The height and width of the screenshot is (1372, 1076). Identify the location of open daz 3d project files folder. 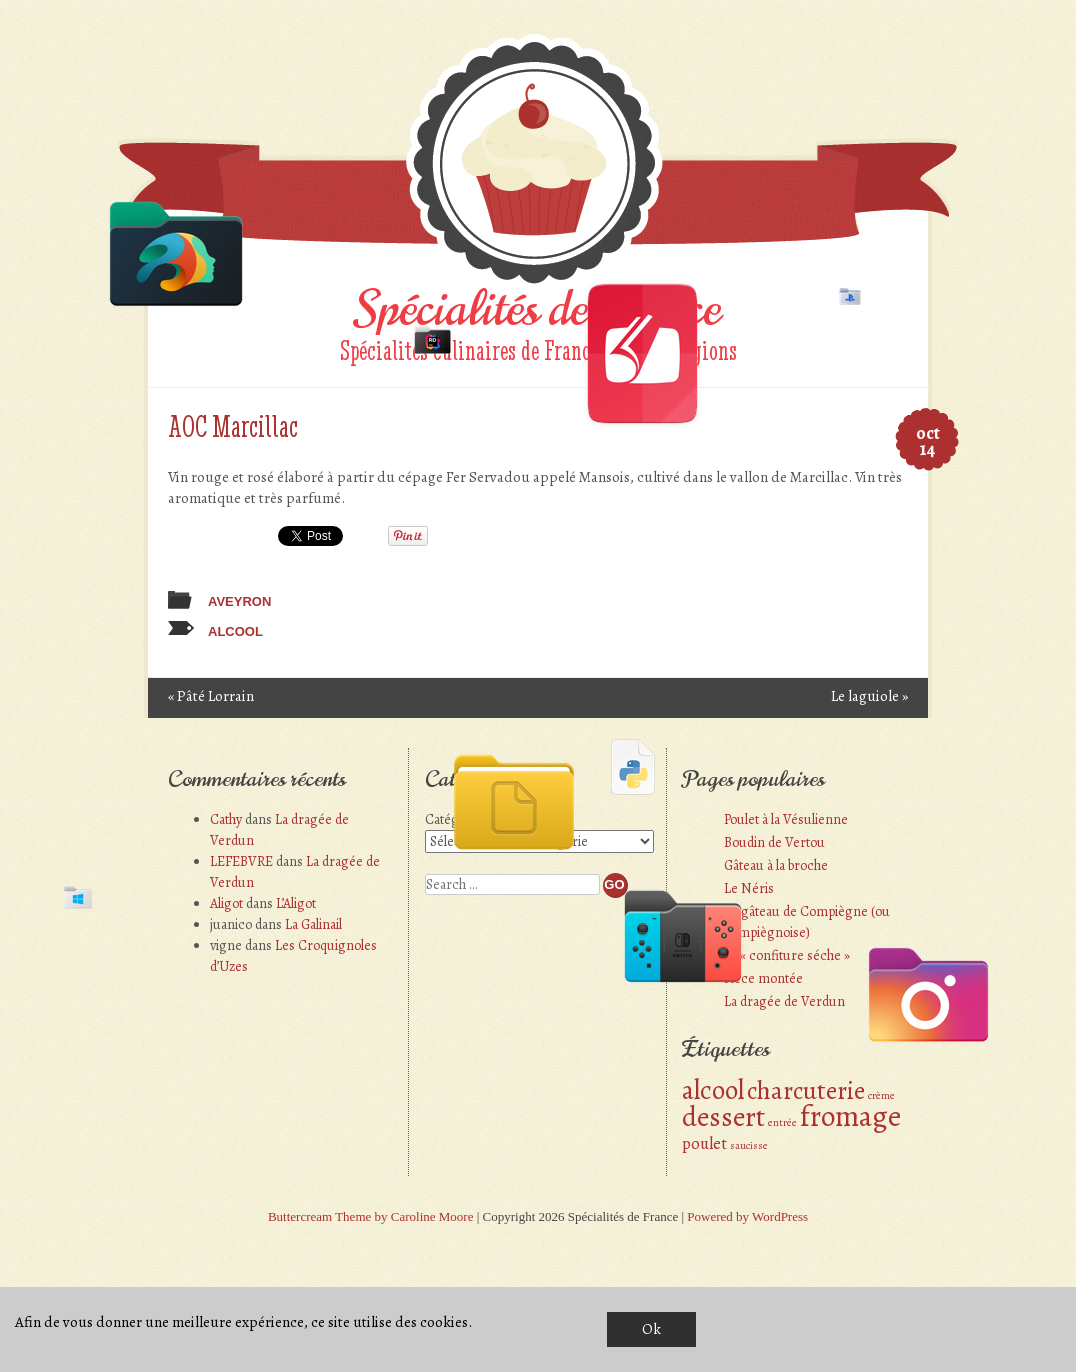
(175, 257).